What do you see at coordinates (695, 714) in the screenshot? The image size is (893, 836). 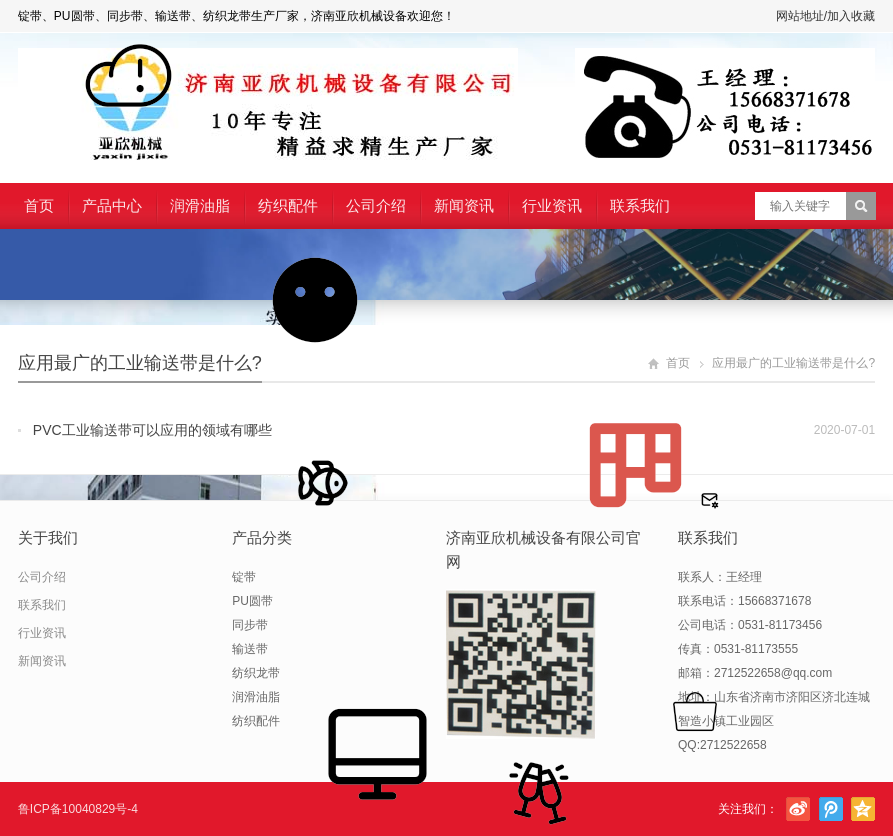 I see `view your shopping bag` at bounding box center [695, 714].